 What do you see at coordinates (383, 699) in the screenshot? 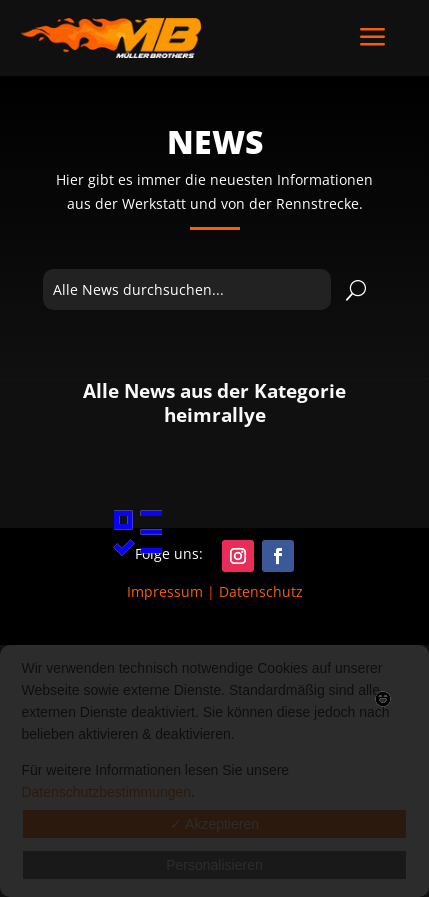
I see `react with laughter to a message` at bounding box center [383, 699].